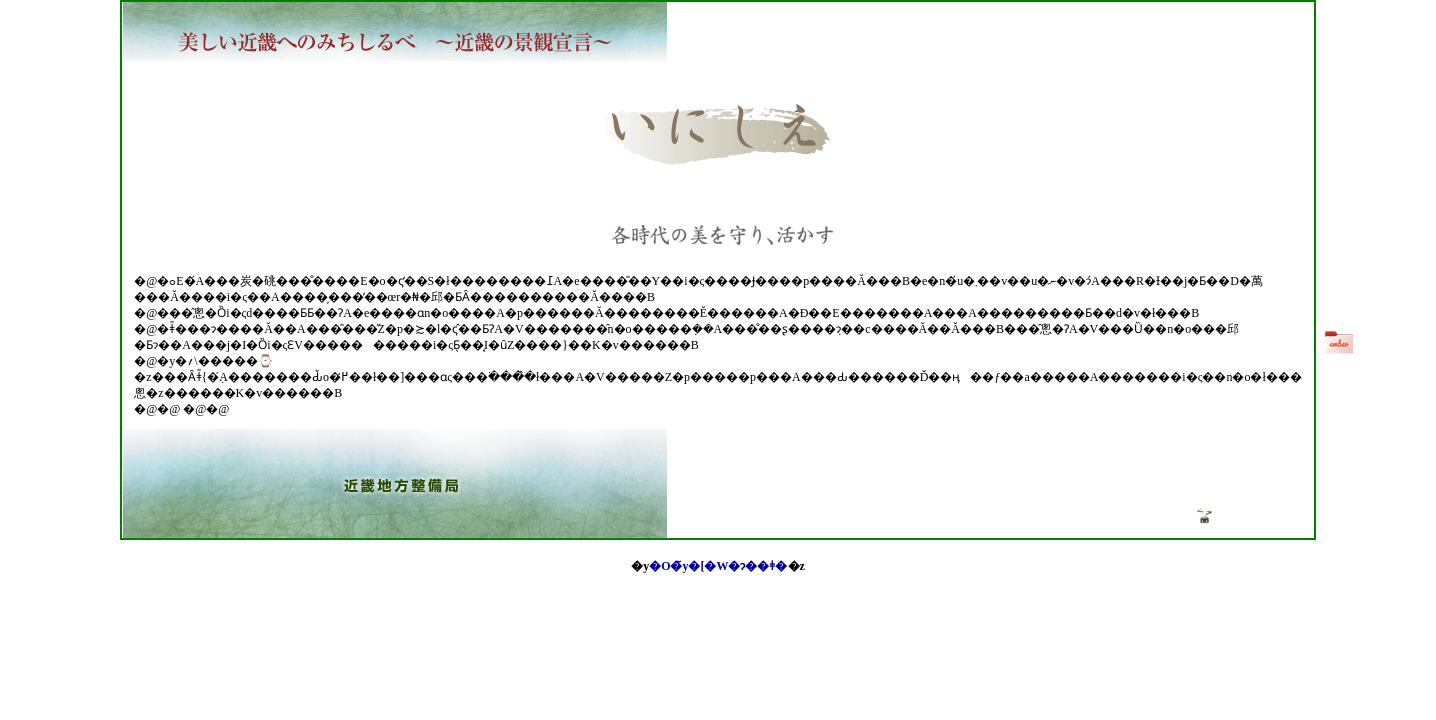  Describe the element at coordinates (1339, 343) in the screenshot. I see `open ember.js project folder` at that location.